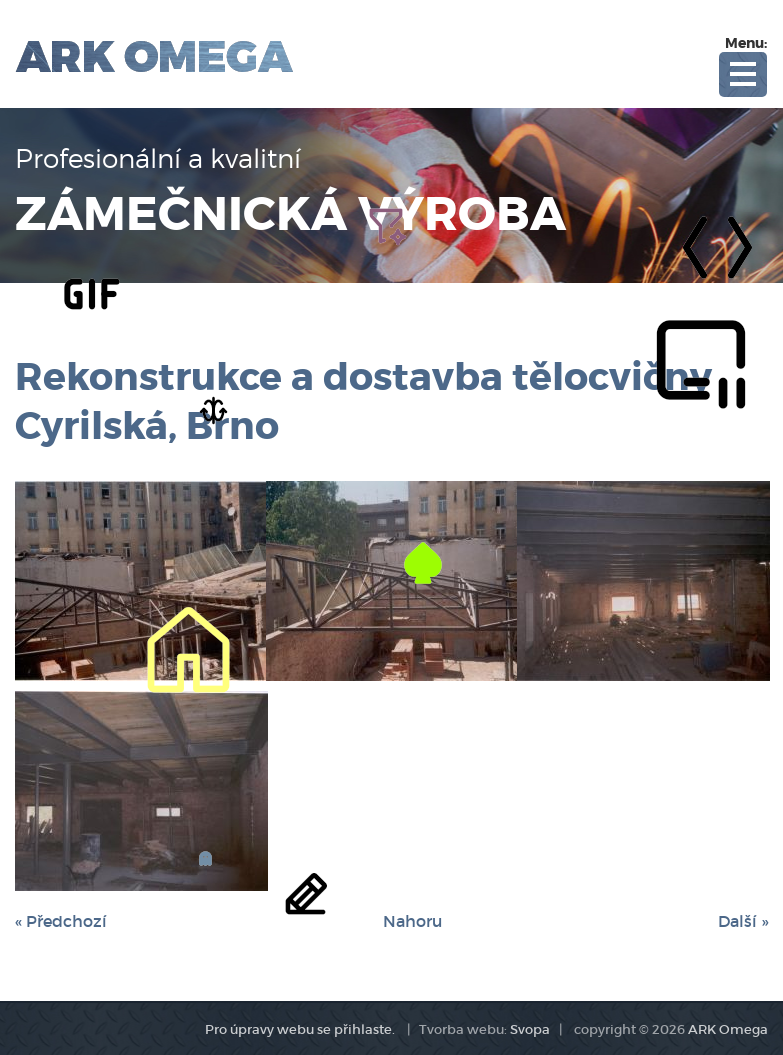  Describe the element at coordinates (305, 894) in the screenshot. I see `edit or modify content` at that location.